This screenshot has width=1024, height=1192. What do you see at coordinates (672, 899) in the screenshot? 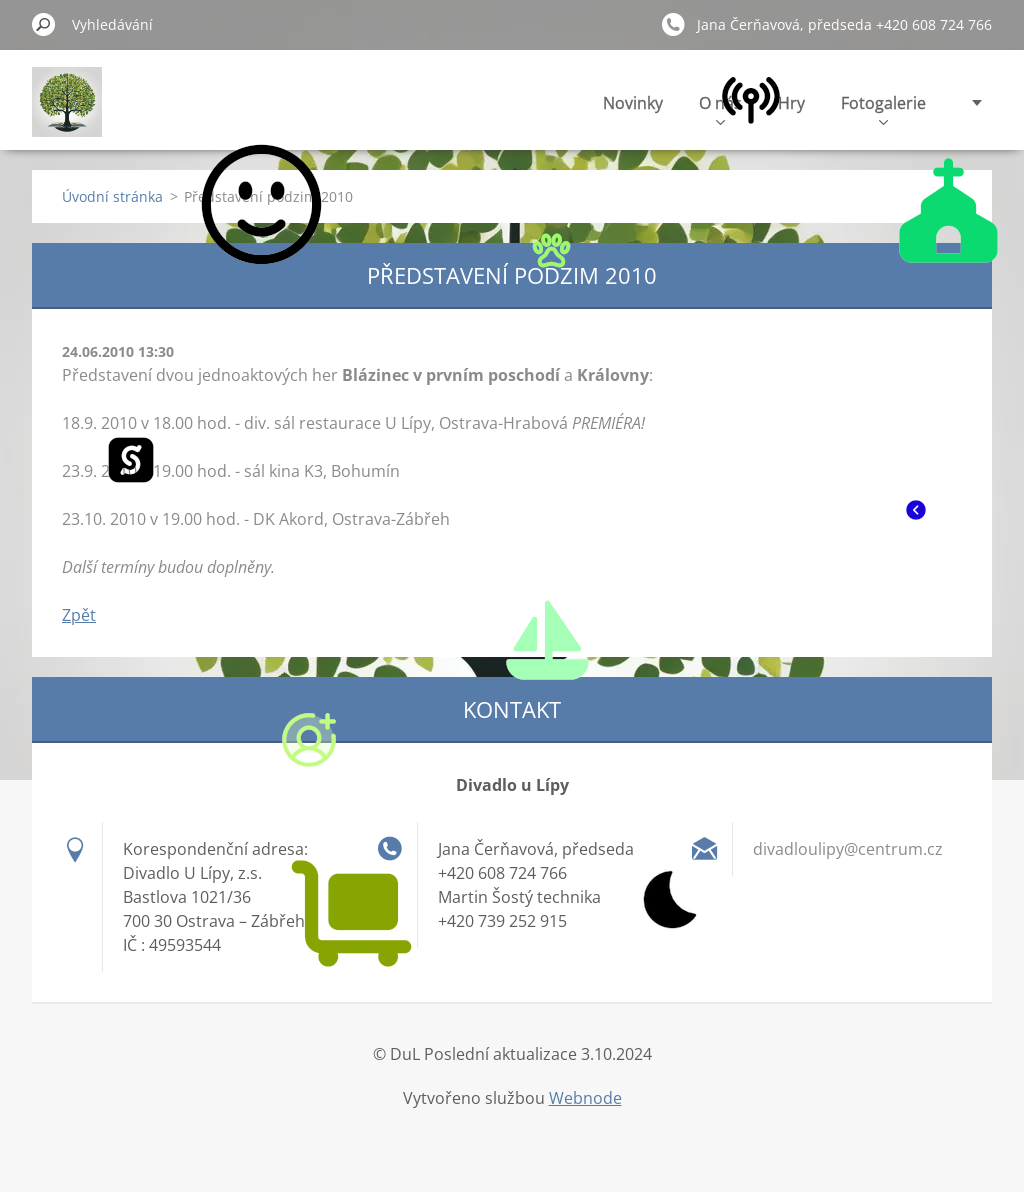
I see `enable bedtime or sleep mode` at bounding box center [672, 899].